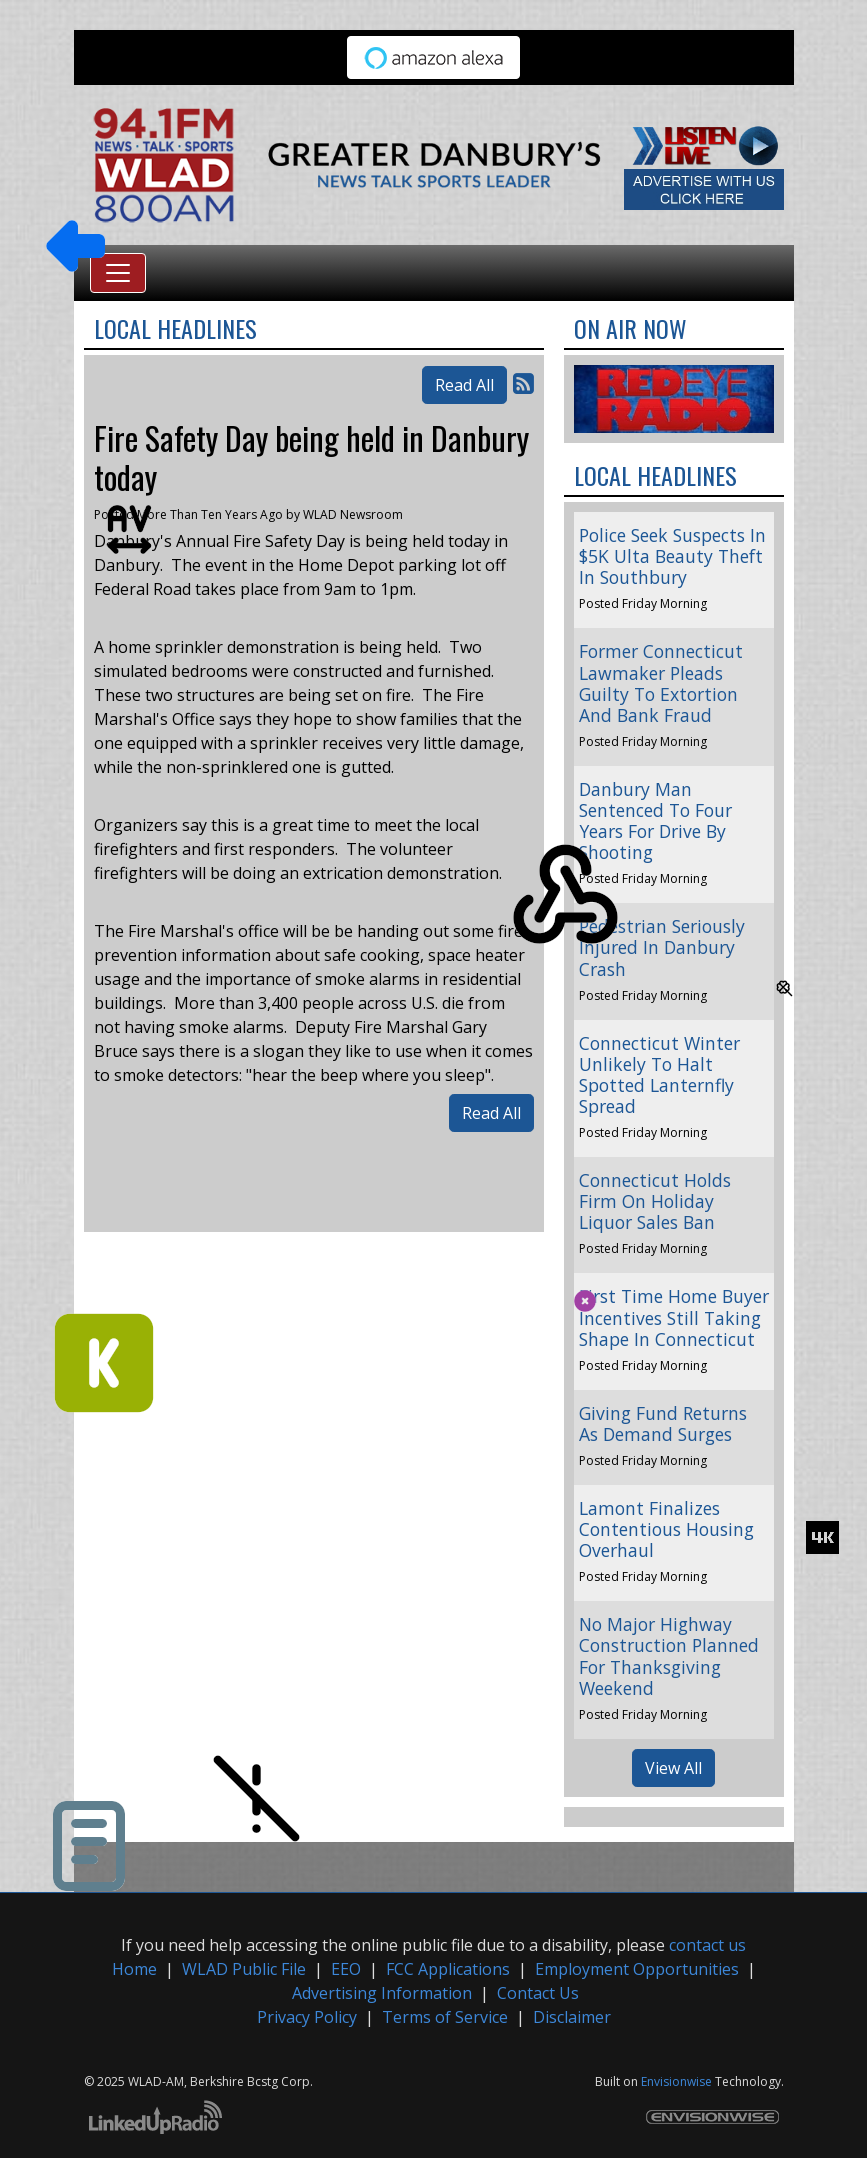 The image size is (867, 2158). I want to click on adjust letter spacing in text, so click(129, 529).